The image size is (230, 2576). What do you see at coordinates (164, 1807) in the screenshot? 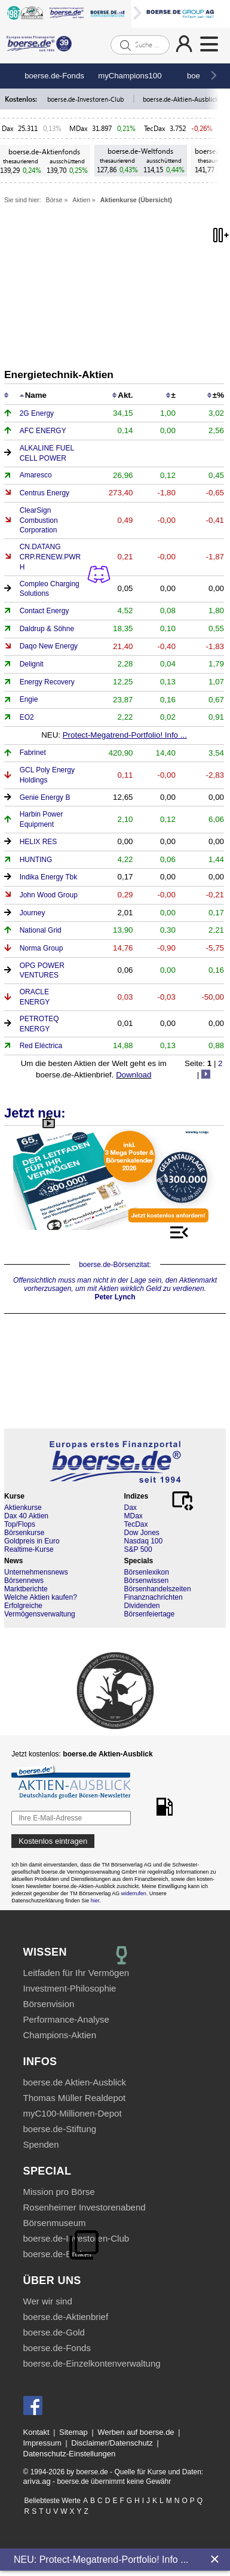
I see `find nearby gas stations` at bounding box center [164, 1807].